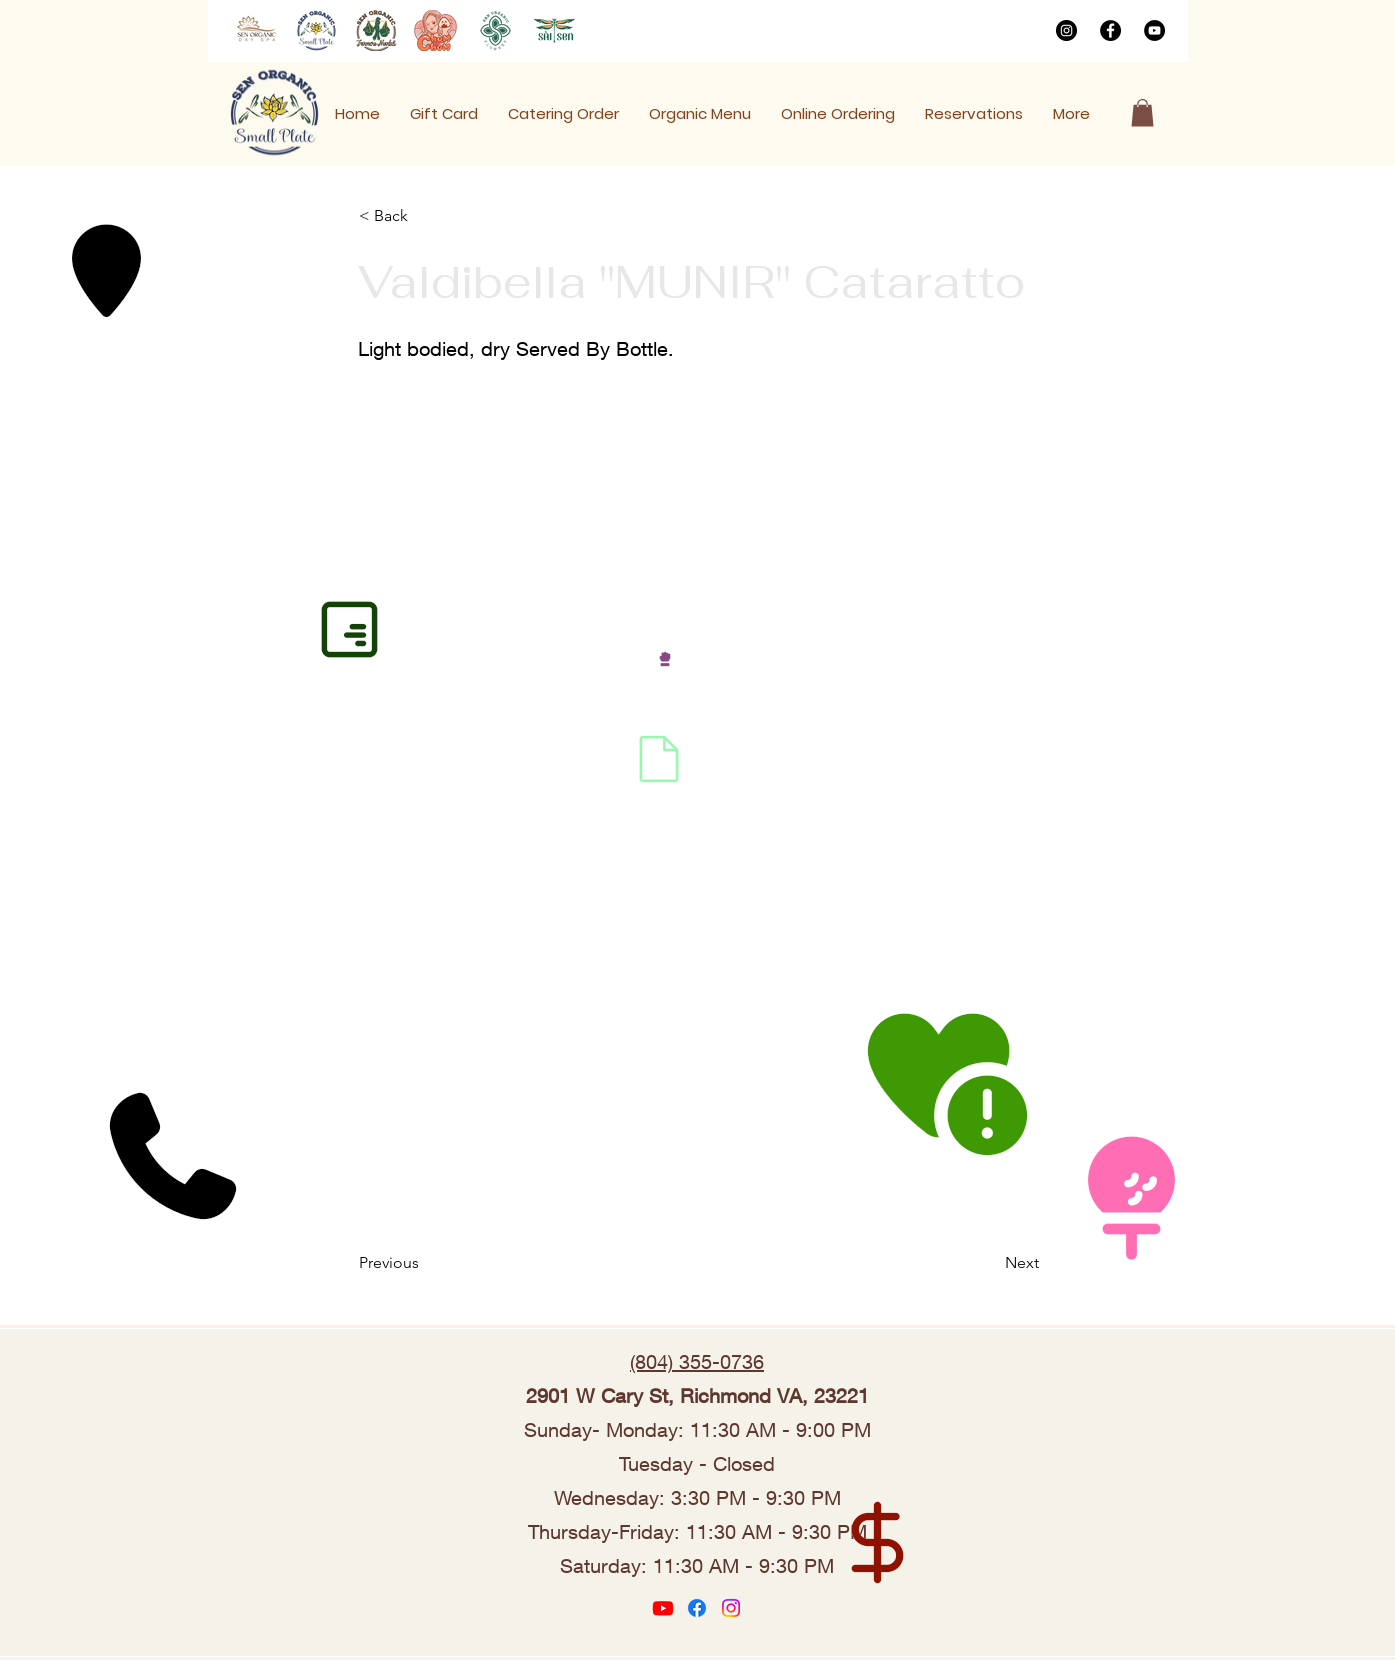  I want to click on make a phone call, so click(173, 1156).